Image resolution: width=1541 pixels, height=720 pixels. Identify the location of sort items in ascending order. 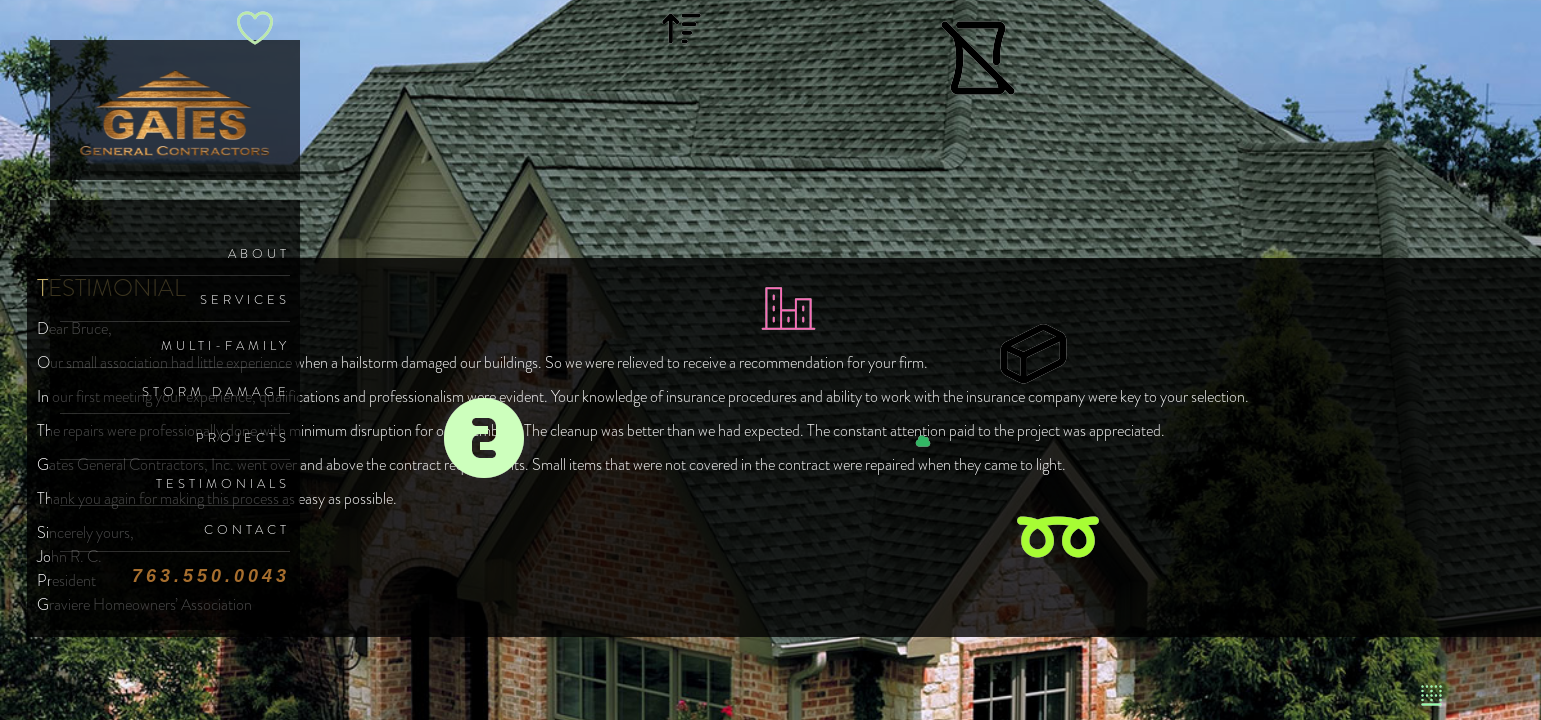
(681, 28).